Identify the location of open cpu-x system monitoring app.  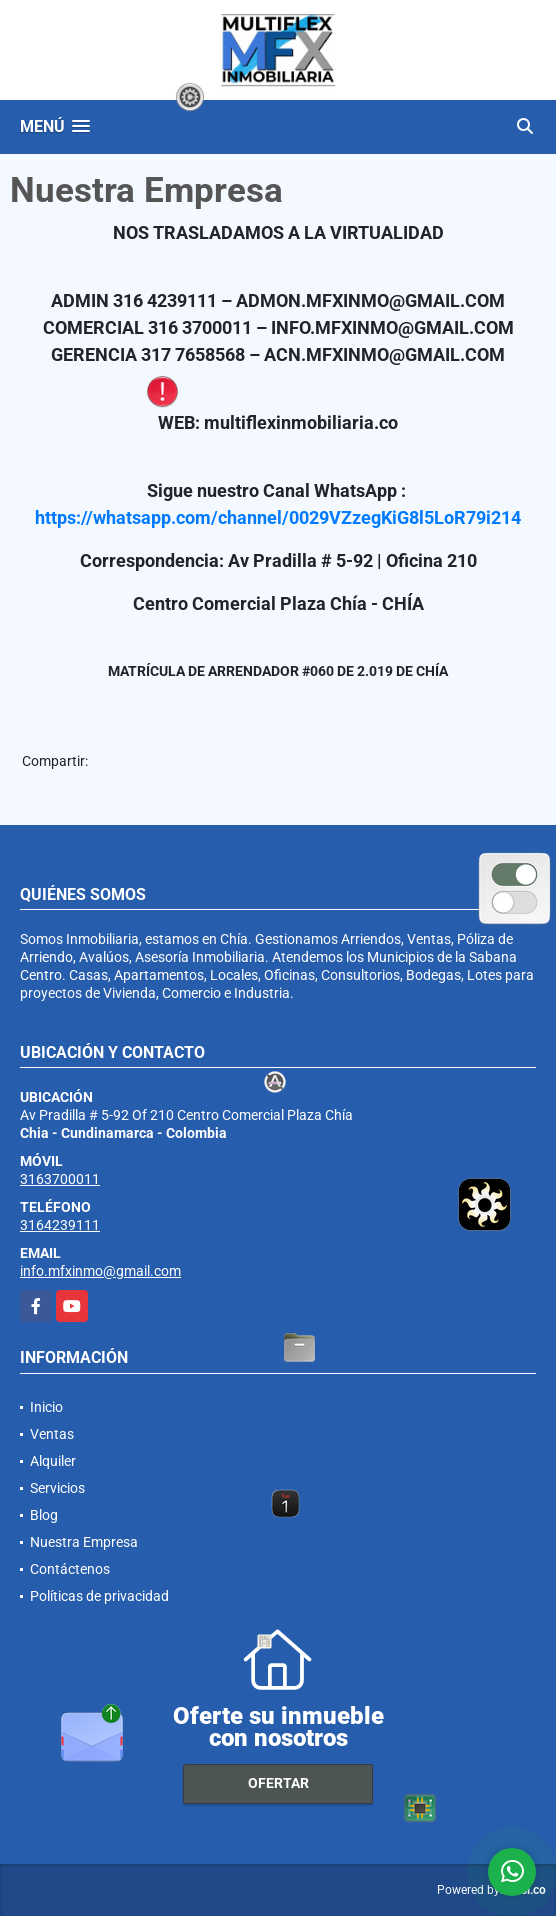
(420, 1808).